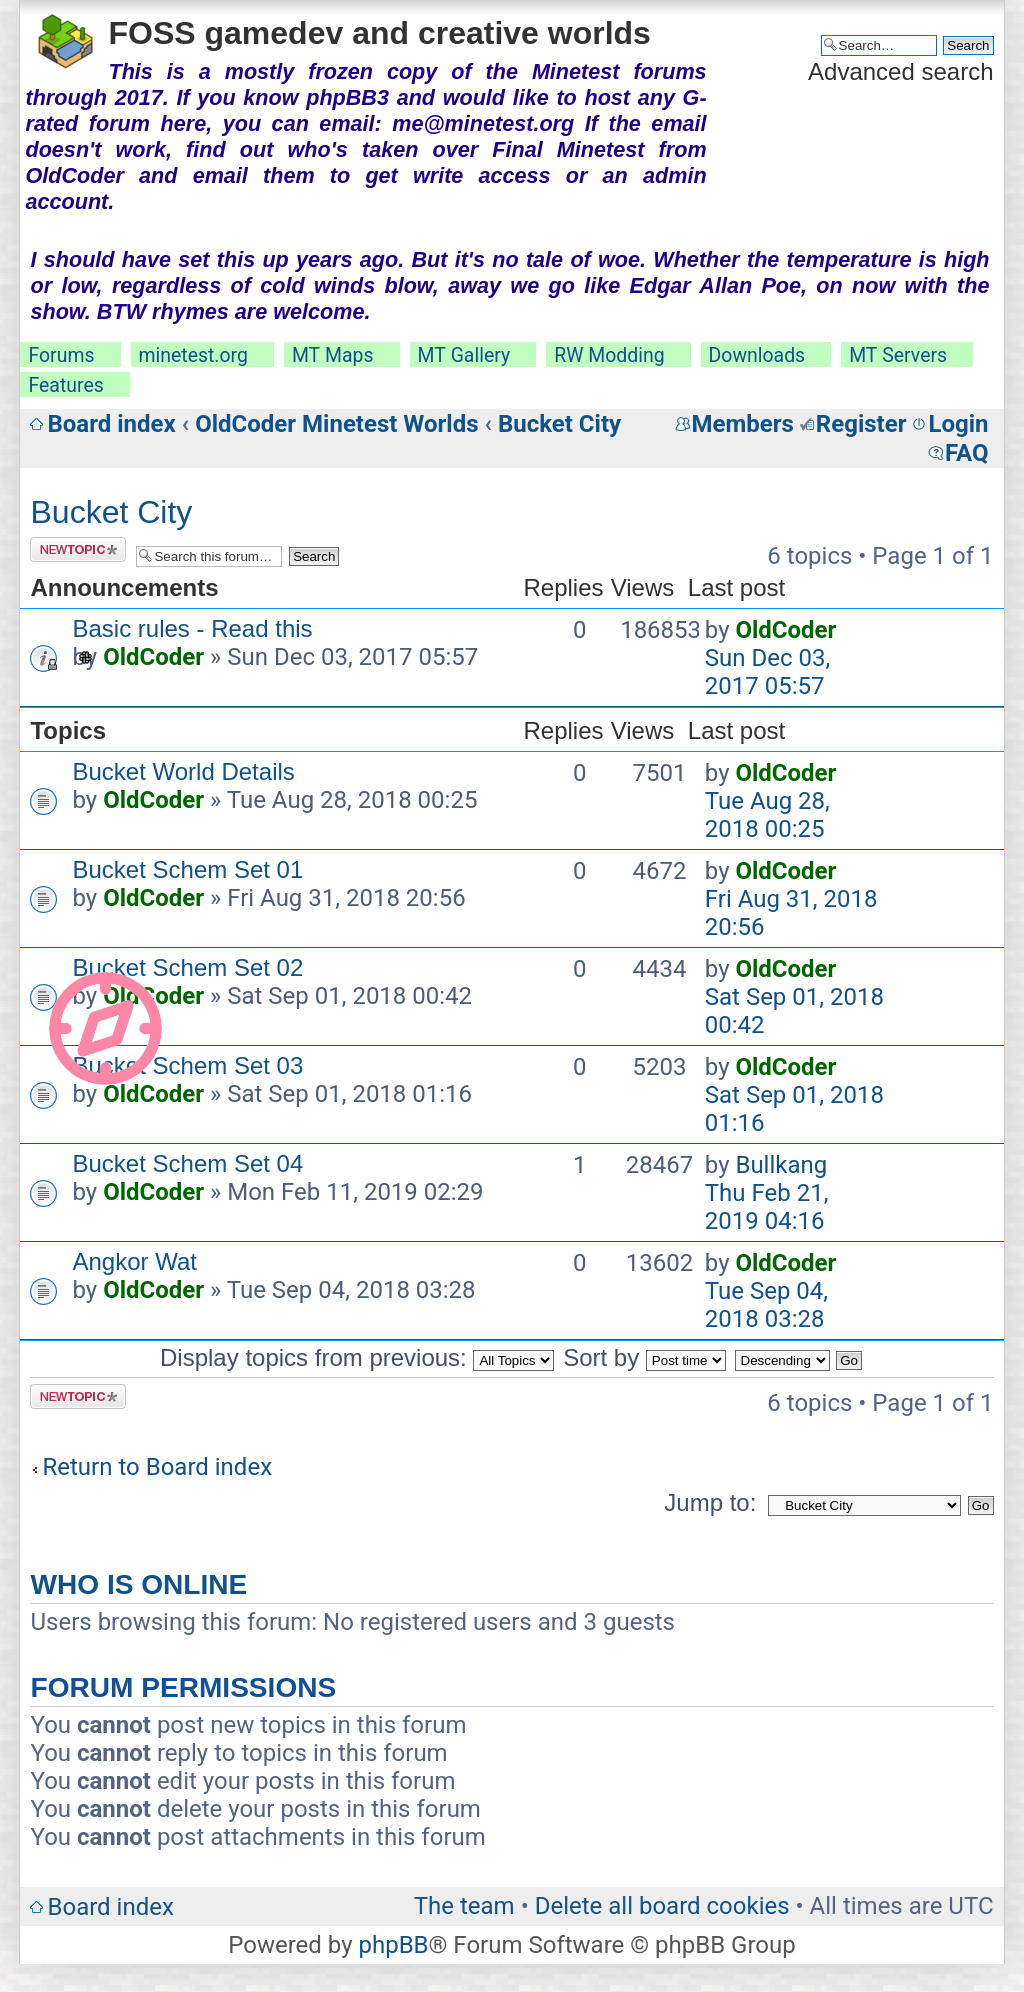 This screenshot has height=1992, width=1024. I want to click on access navigation or direction features, so click(105, 1028).